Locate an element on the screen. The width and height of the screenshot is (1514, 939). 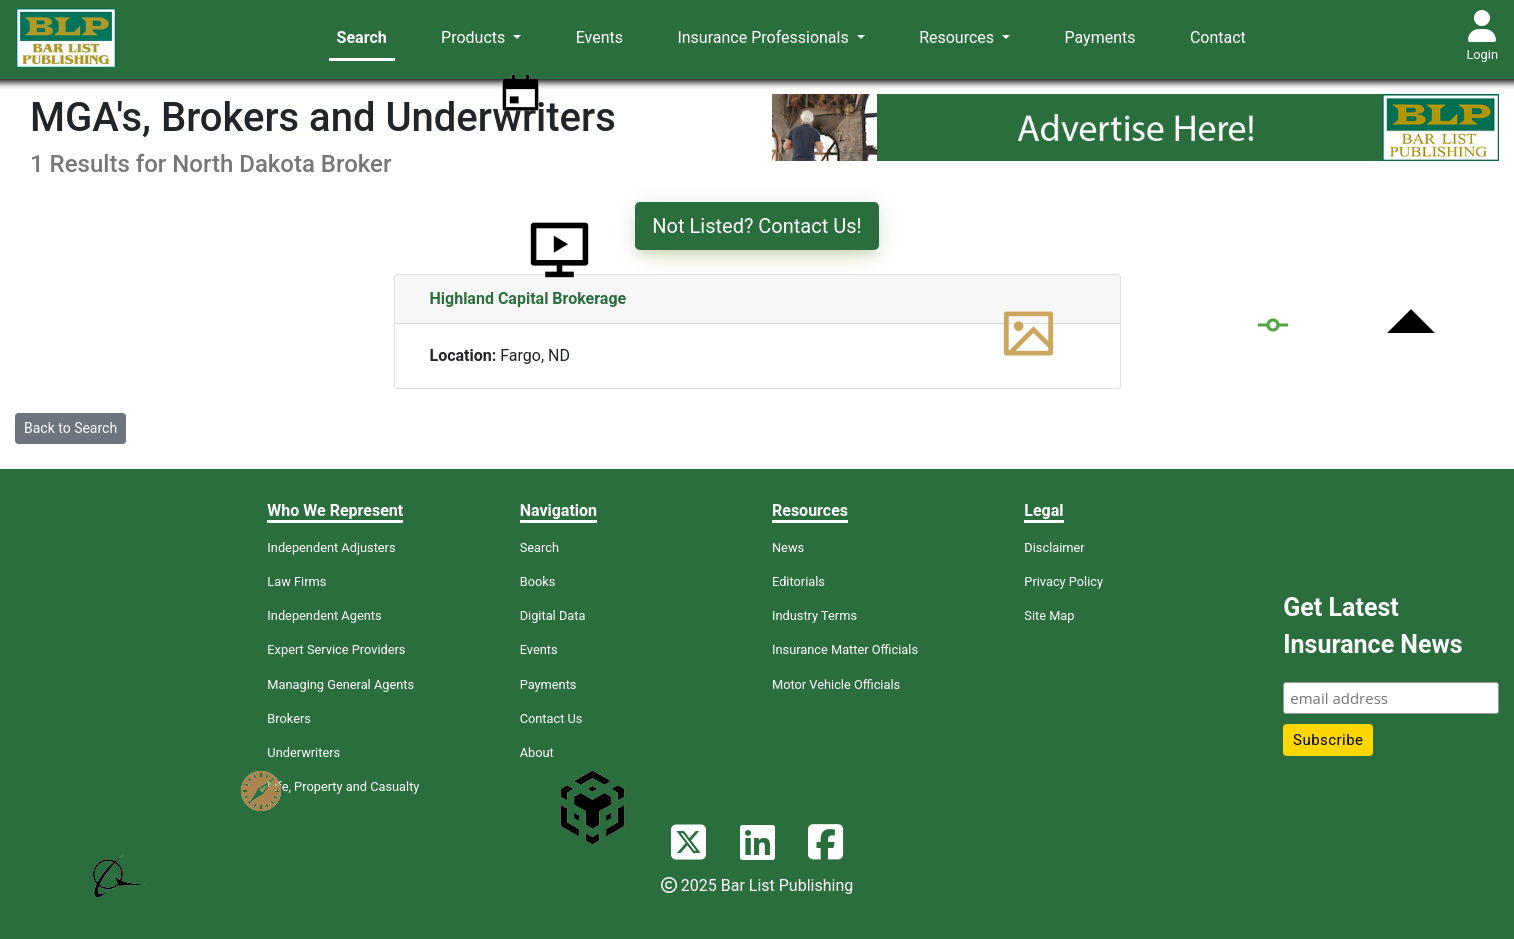
view commit history in version control is located at coordinates (1273, 325).